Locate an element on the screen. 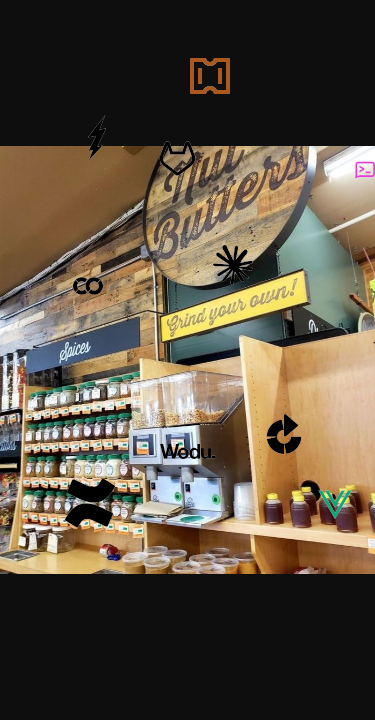  hotwire brand logo is located at coordinates (97, 138).